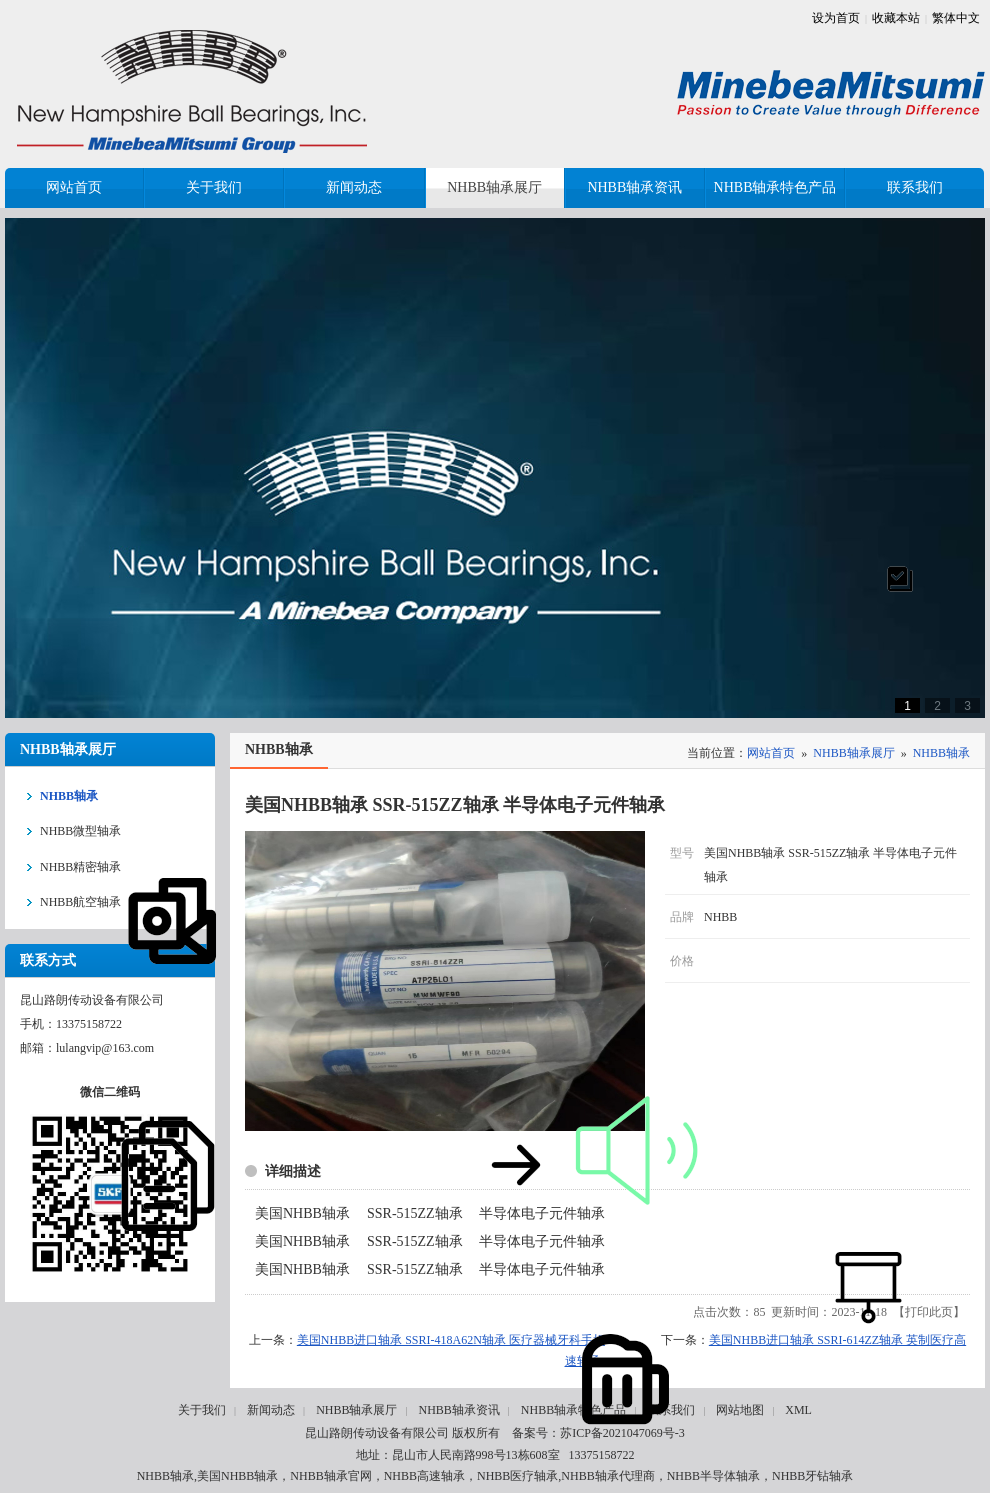 Image resolution: width=990 pixels, height=1493 pixels. Describe the element at coordinates (634, 1150) in the screenshot. I see `increase or adjust volume level` at that location.